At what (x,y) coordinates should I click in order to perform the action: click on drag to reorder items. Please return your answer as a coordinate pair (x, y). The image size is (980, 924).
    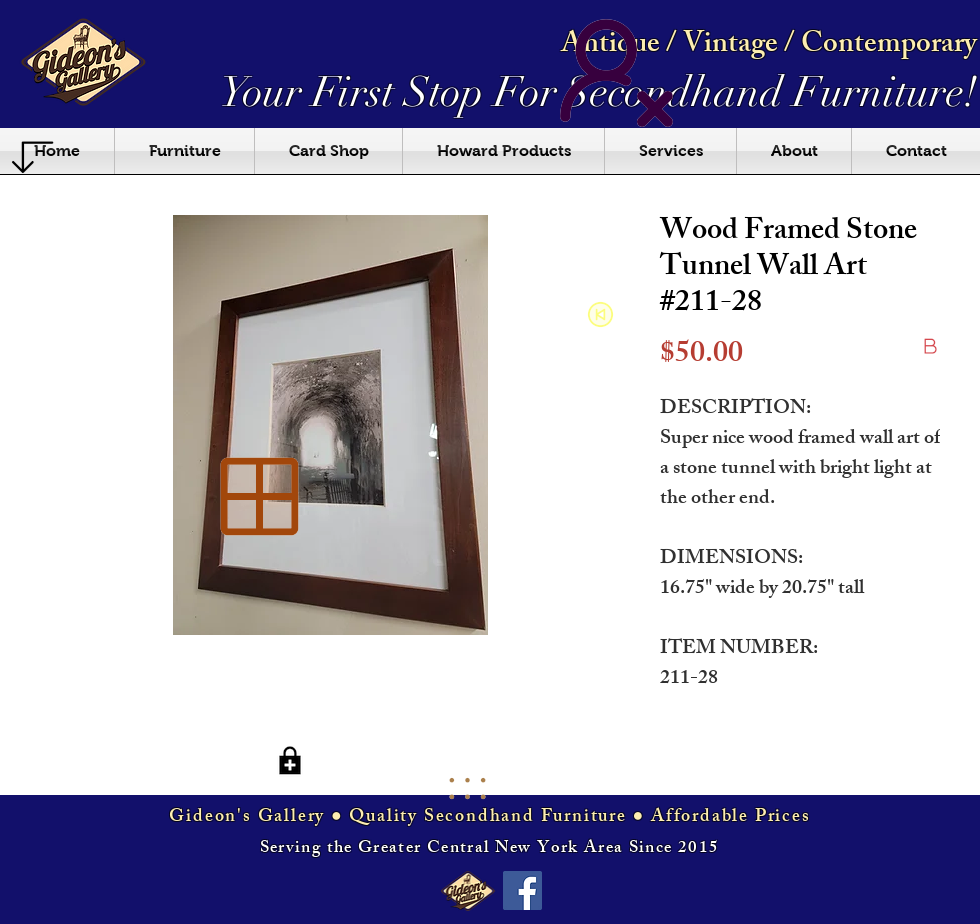
    Looking at the image, I should click on (467, 788).